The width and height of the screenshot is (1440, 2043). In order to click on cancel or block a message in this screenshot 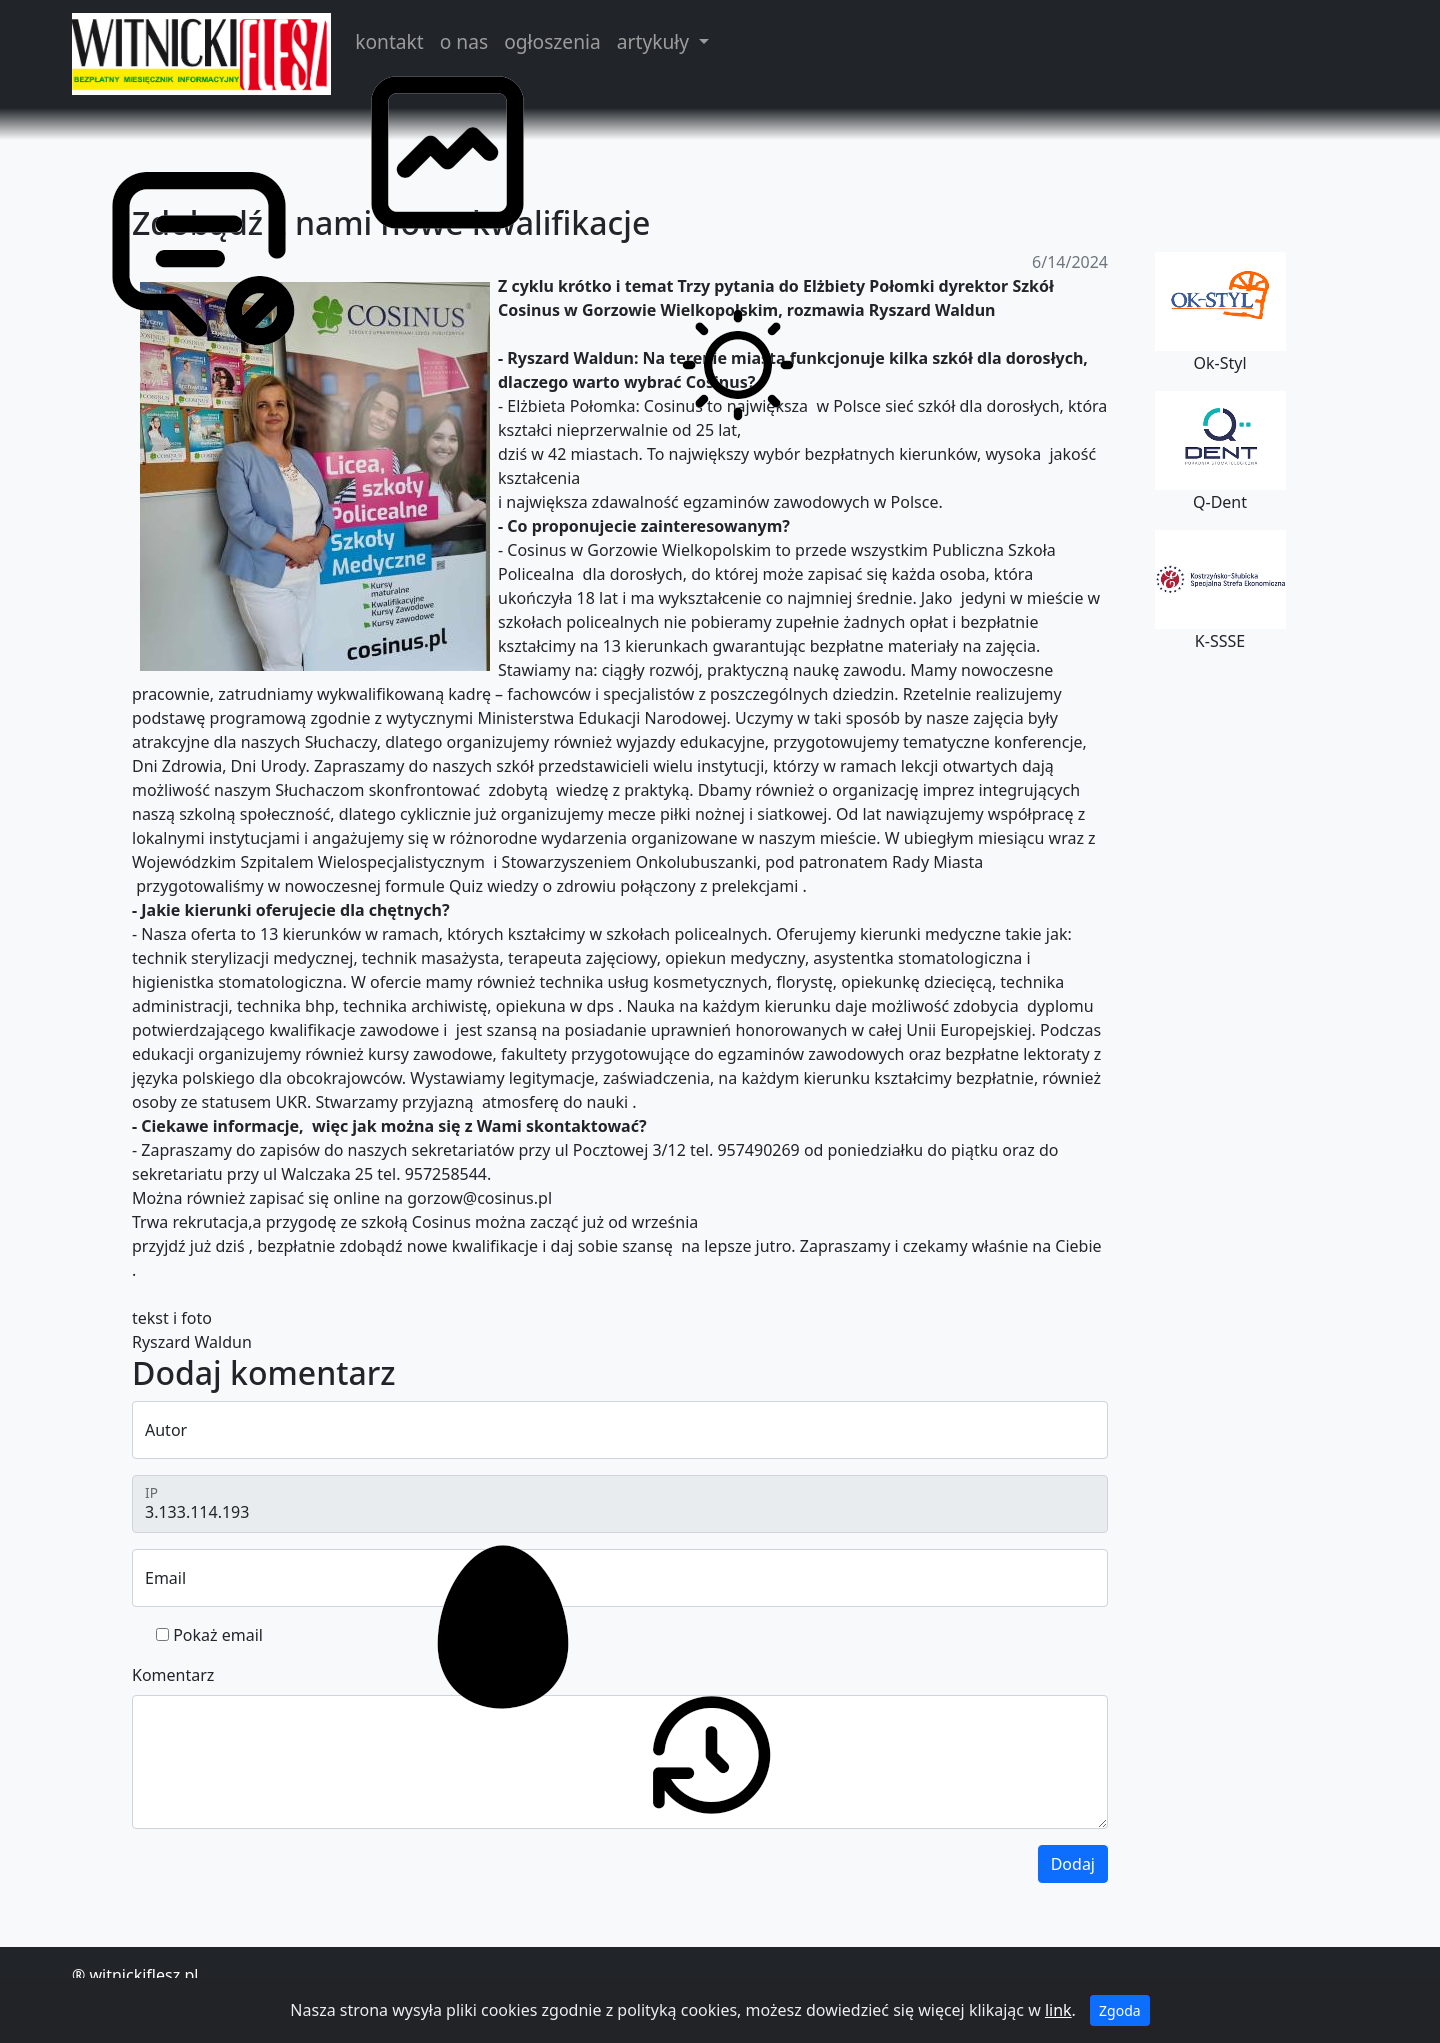, I will do `click(199, 250)`.